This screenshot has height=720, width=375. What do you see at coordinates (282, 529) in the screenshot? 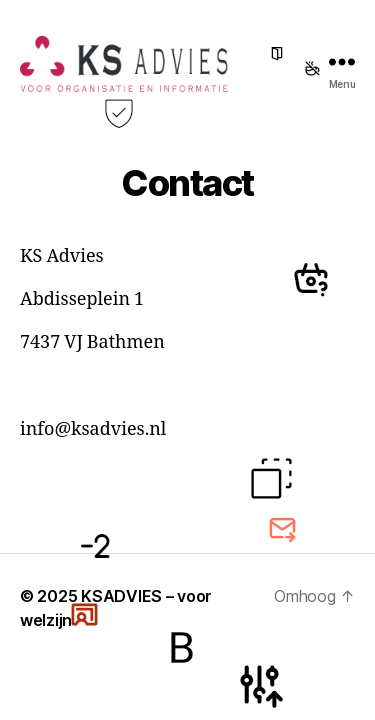
I see `forward this email to another recipient` at bounding box center [282, 529].